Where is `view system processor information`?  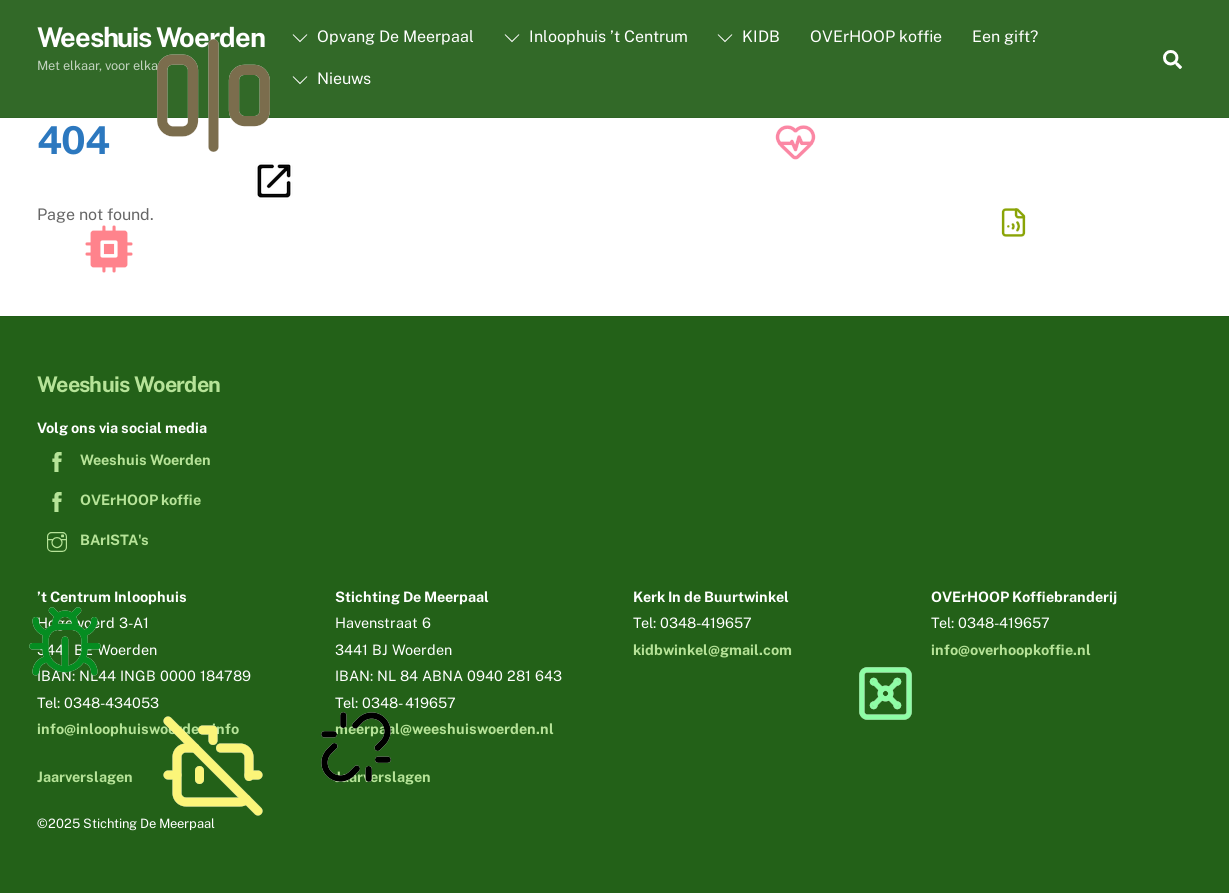 view system processor information is located at coordinates (109, 249).